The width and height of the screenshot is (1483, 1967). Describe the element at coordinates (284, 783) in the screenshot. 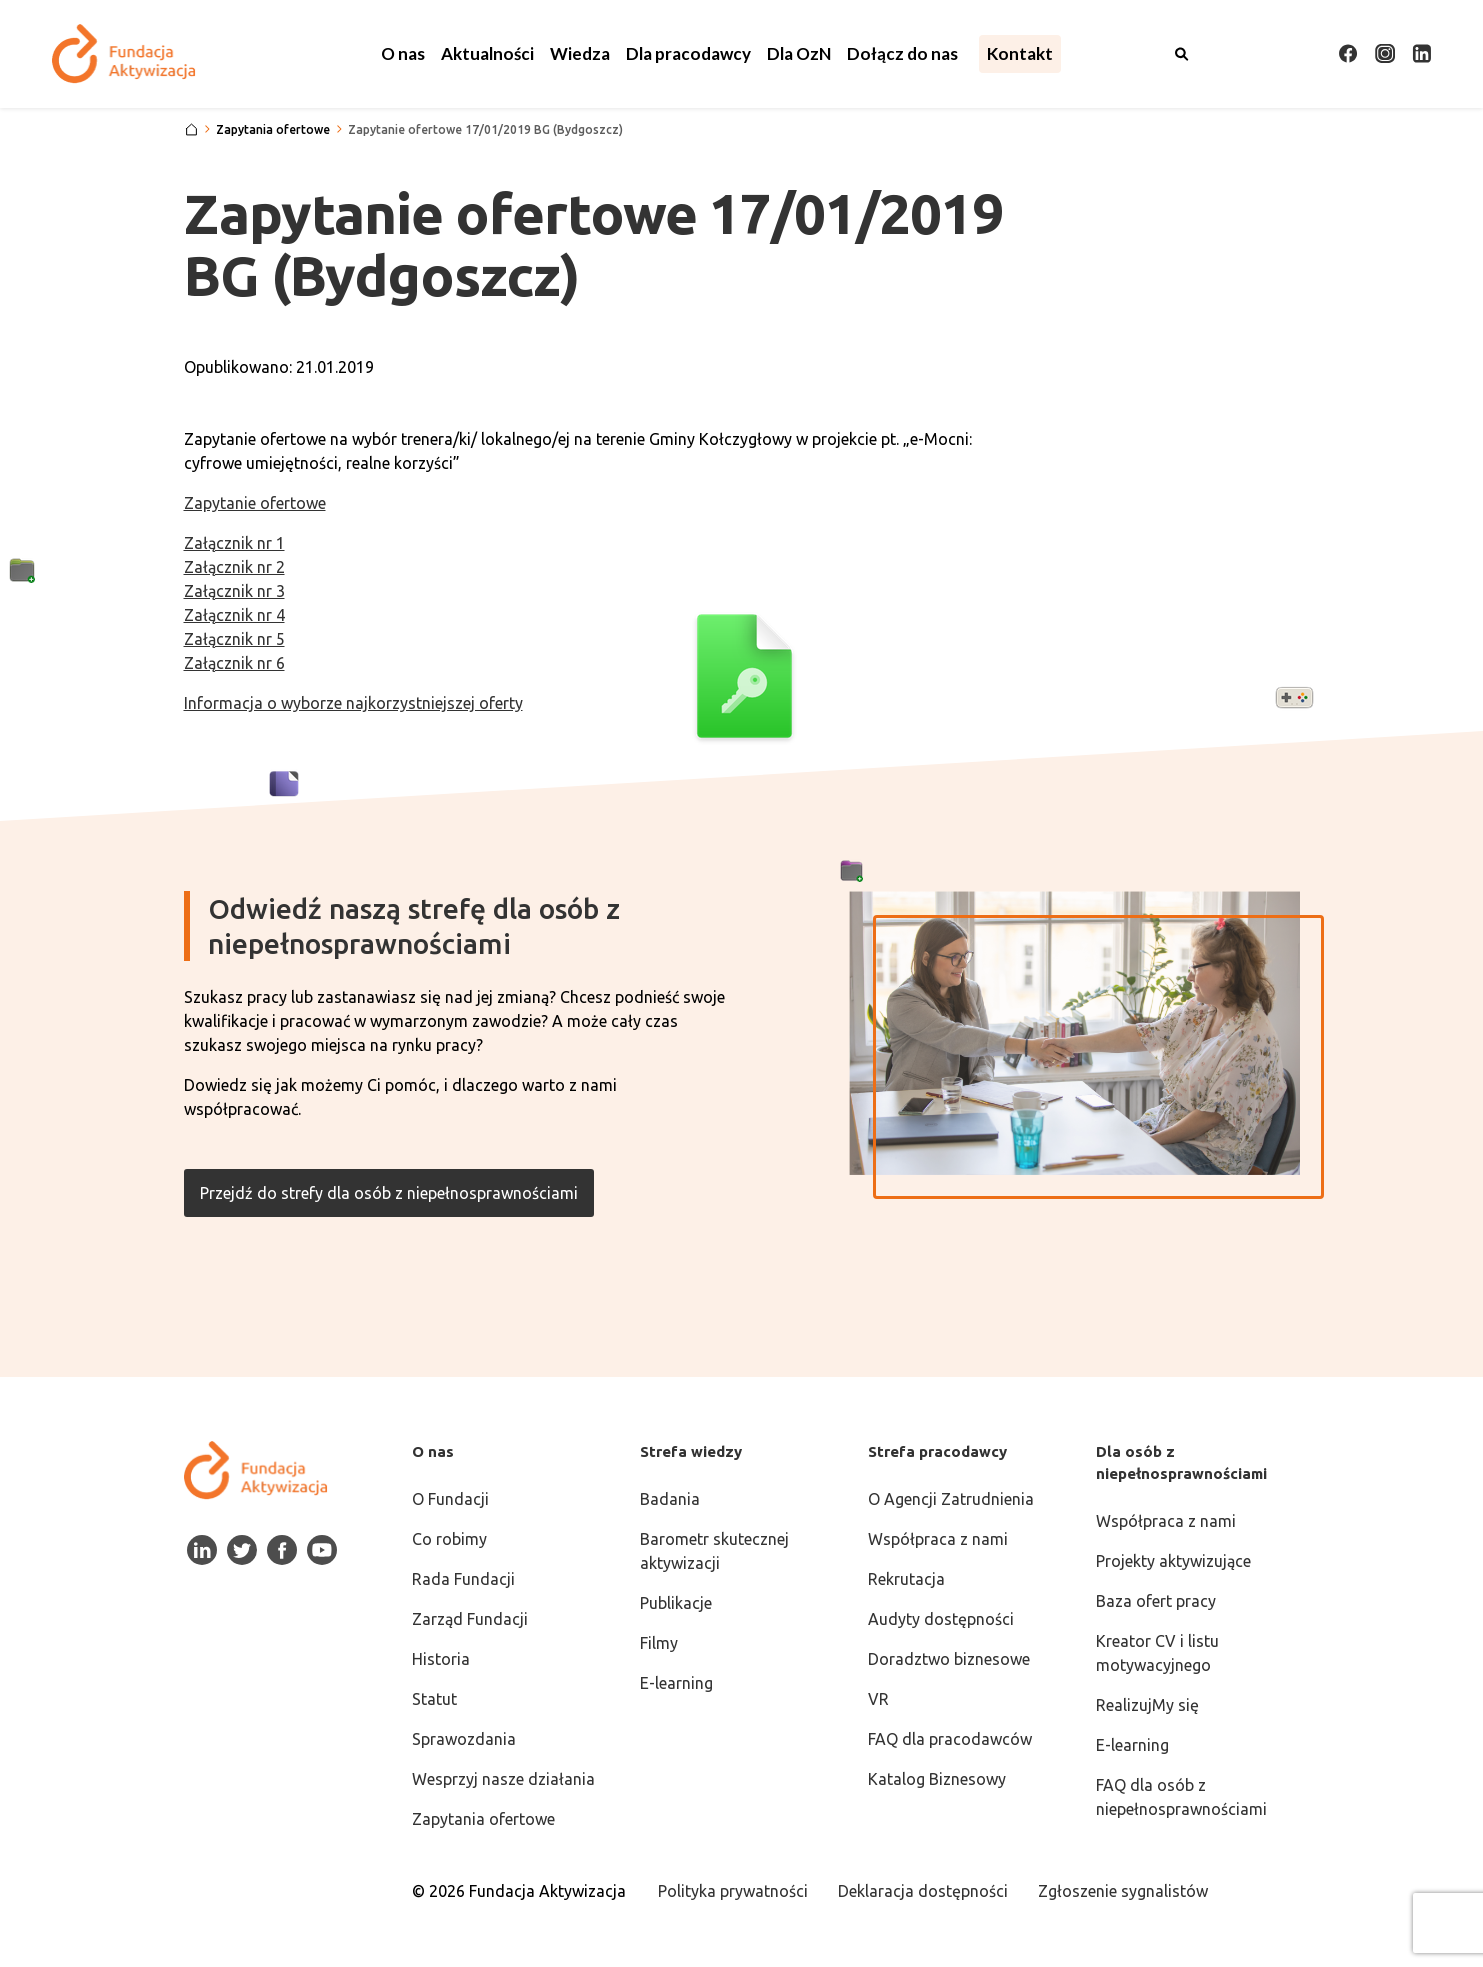

I see `change desktop wallpaper settings` at that location.